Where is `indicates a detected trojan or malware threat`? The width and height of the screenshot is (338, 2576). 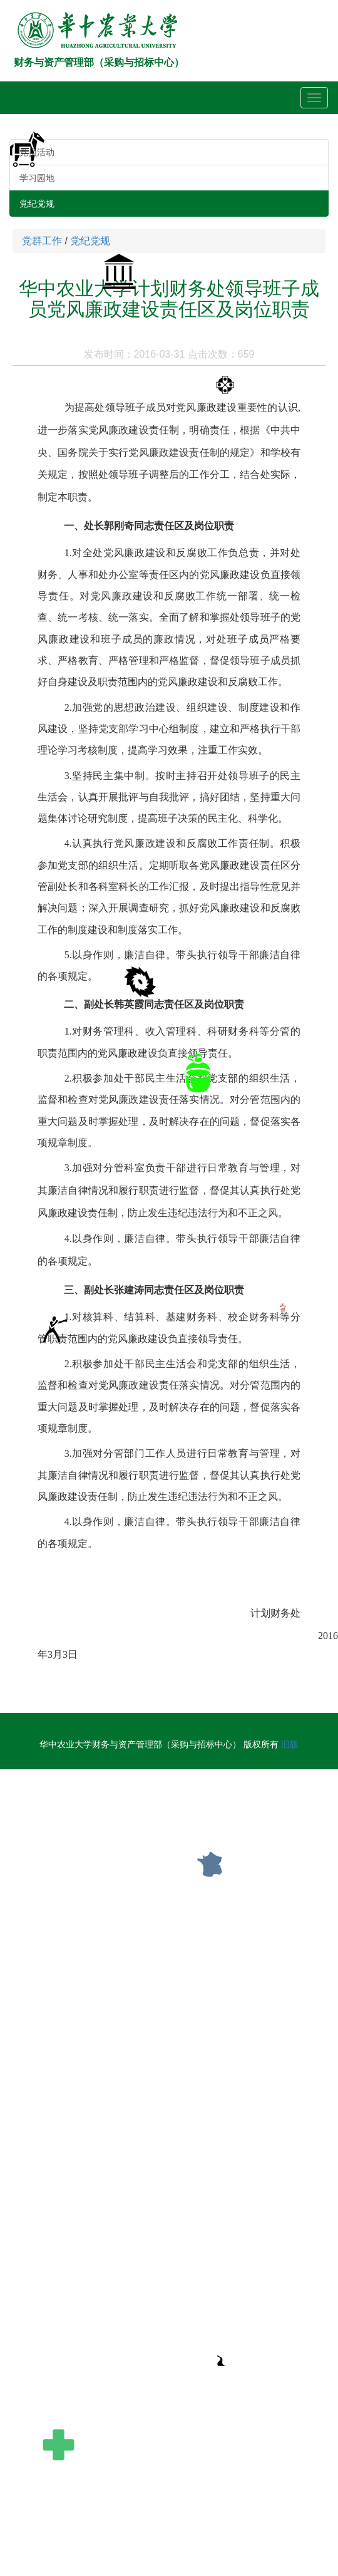 indicates a detected trojan or malware threat is located at coordinates (27, 149).